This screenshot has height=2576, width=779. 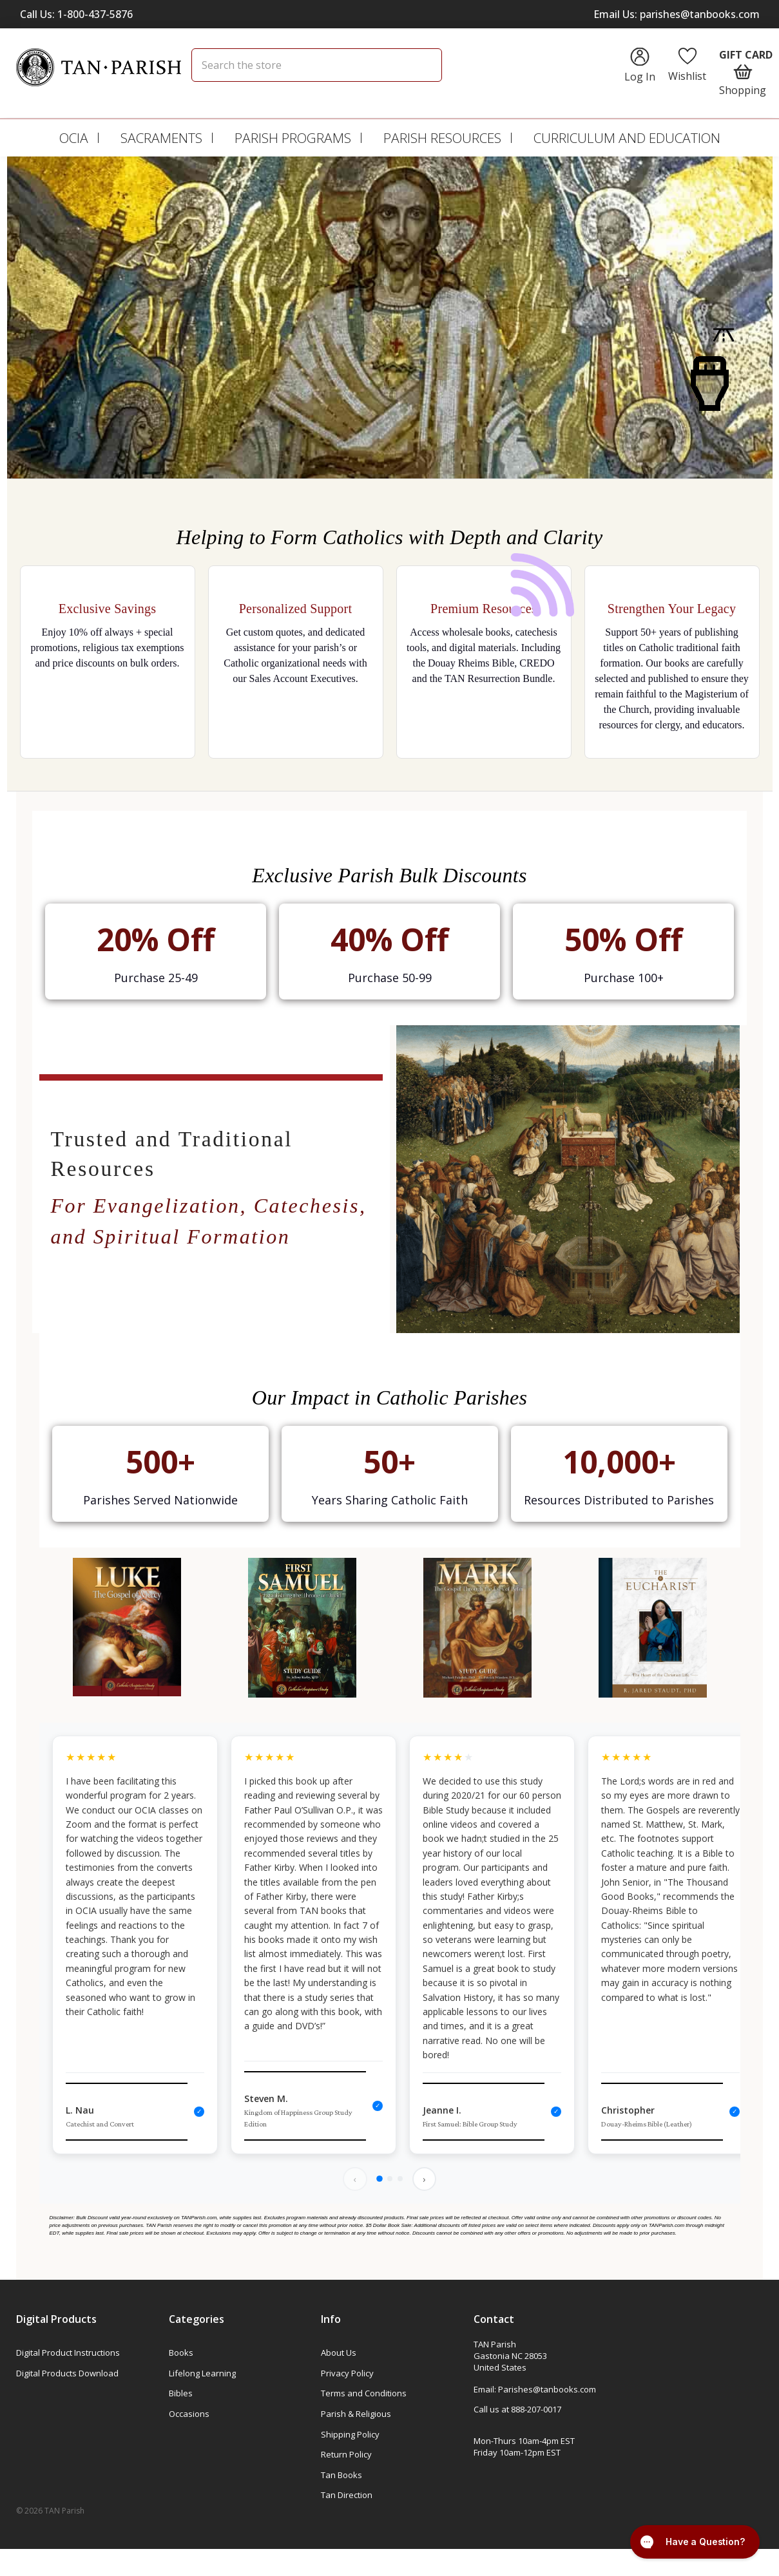 I want to click on subscribe to RSS feed, so click(x=539, y=587).